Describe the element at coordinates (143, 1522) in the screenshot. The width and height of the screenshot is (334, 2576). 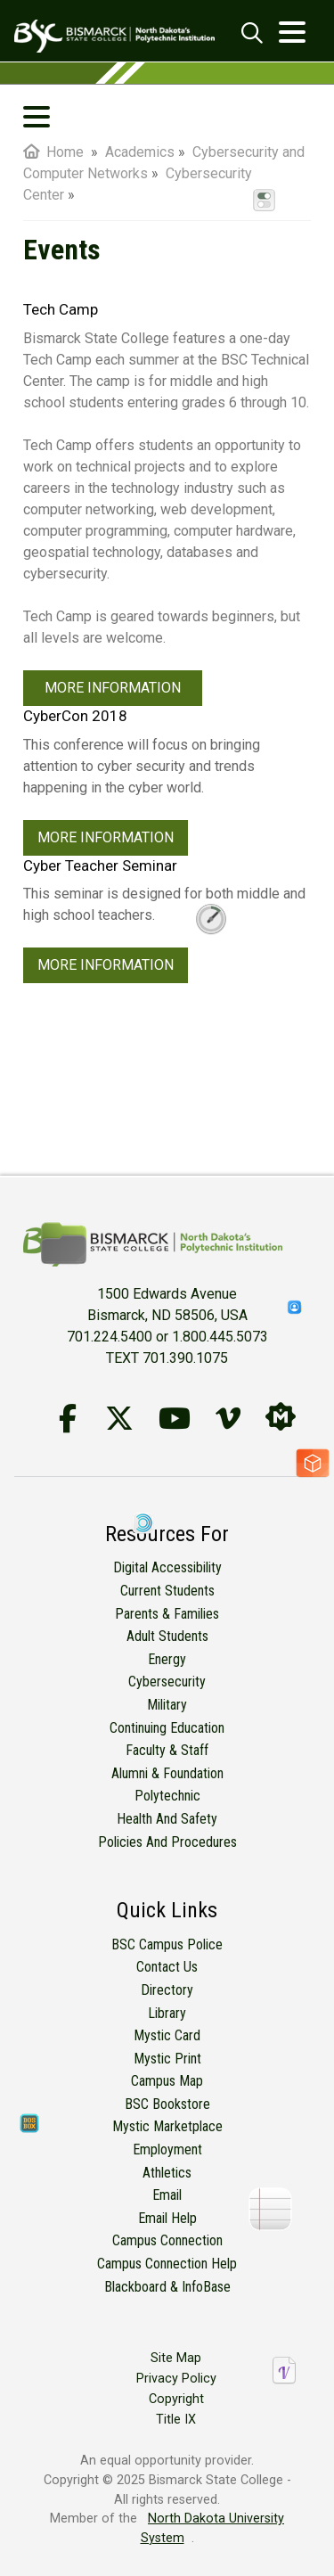
I see `open alvr virtual reality streaming app` at that location.